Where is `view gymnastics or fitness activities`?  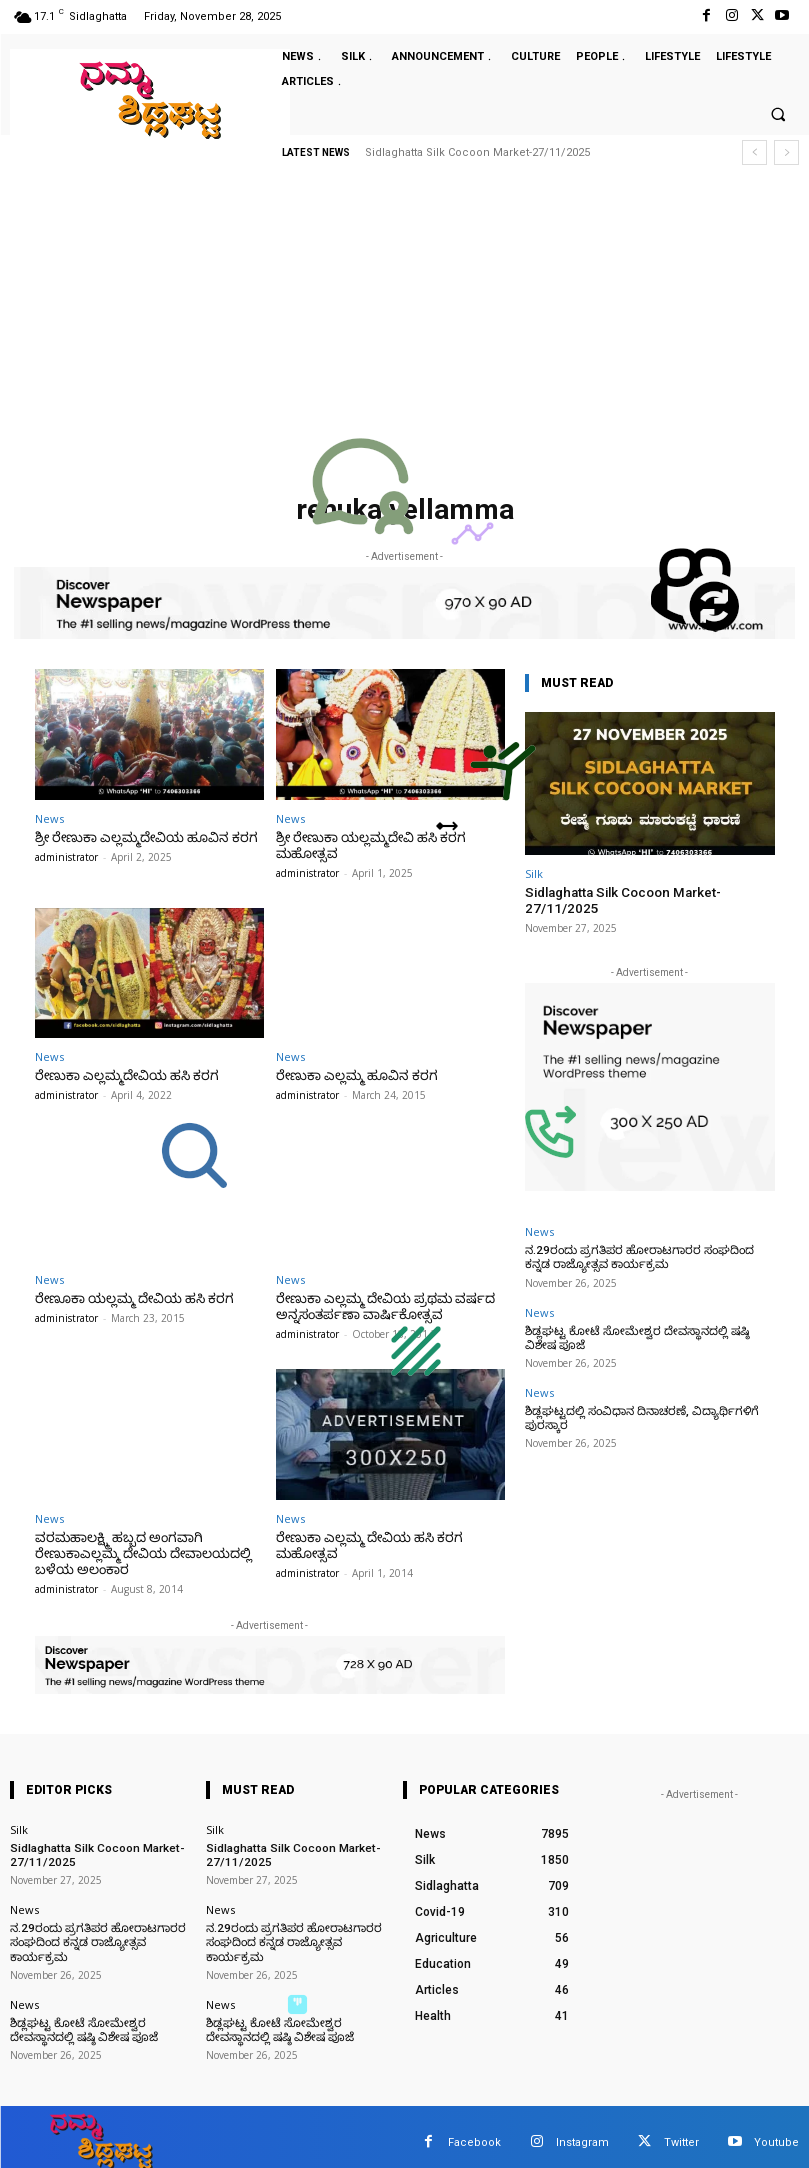 view gymnastics or fitness activities is located at coordinates (503, 768).